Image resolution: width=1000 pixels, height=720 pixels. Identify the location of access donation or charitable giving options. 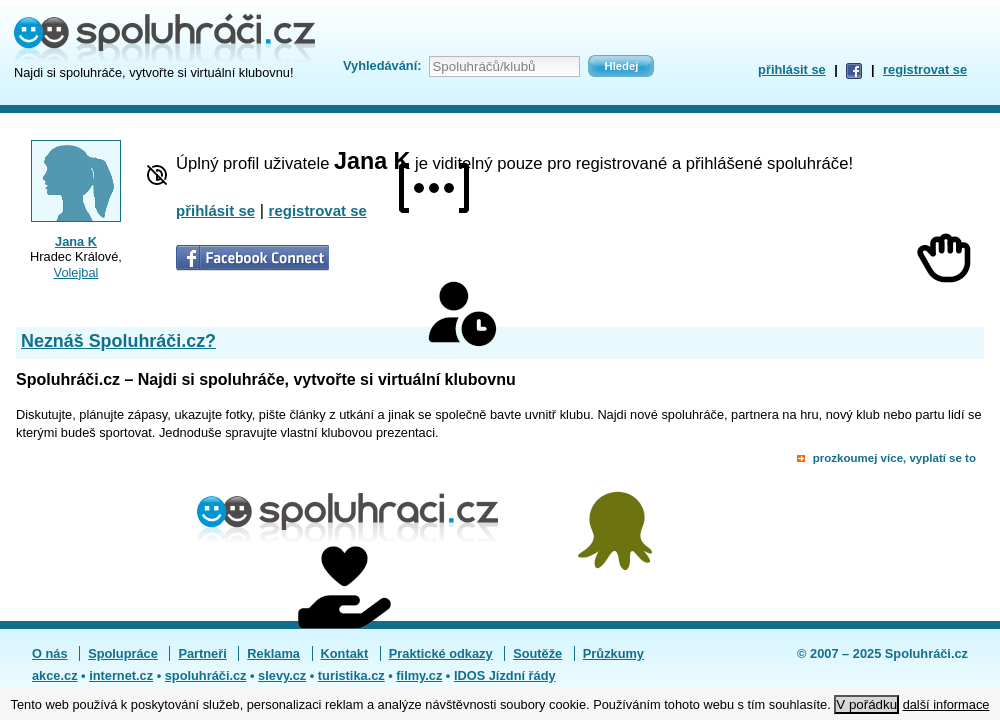
(344, 587).